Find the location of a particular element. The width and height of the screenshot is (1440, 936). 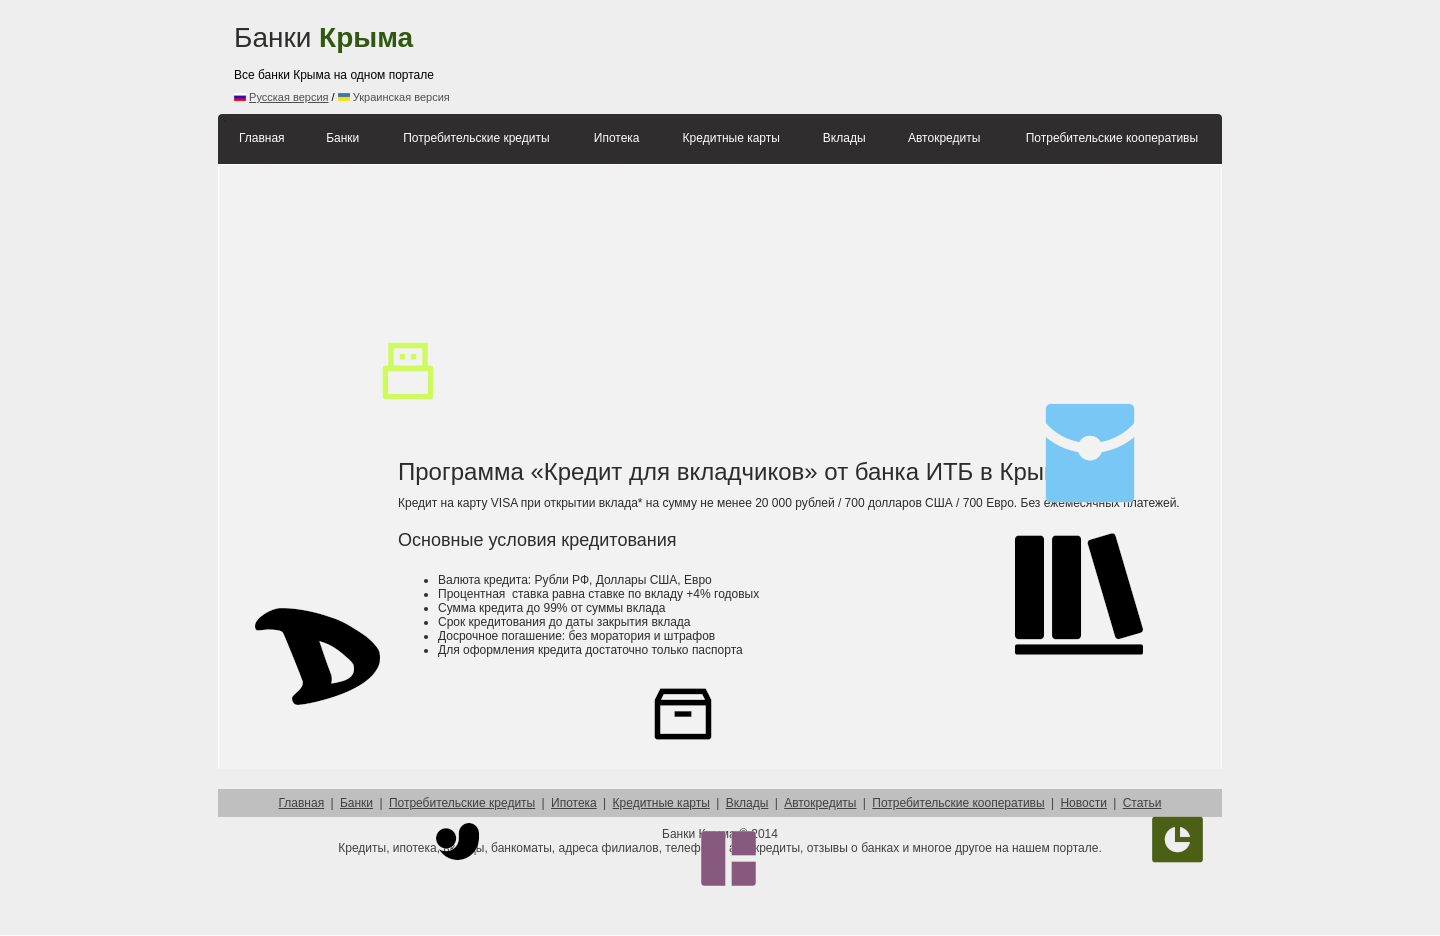

view business analytics dashboard is located at coordinates (1177, 839).